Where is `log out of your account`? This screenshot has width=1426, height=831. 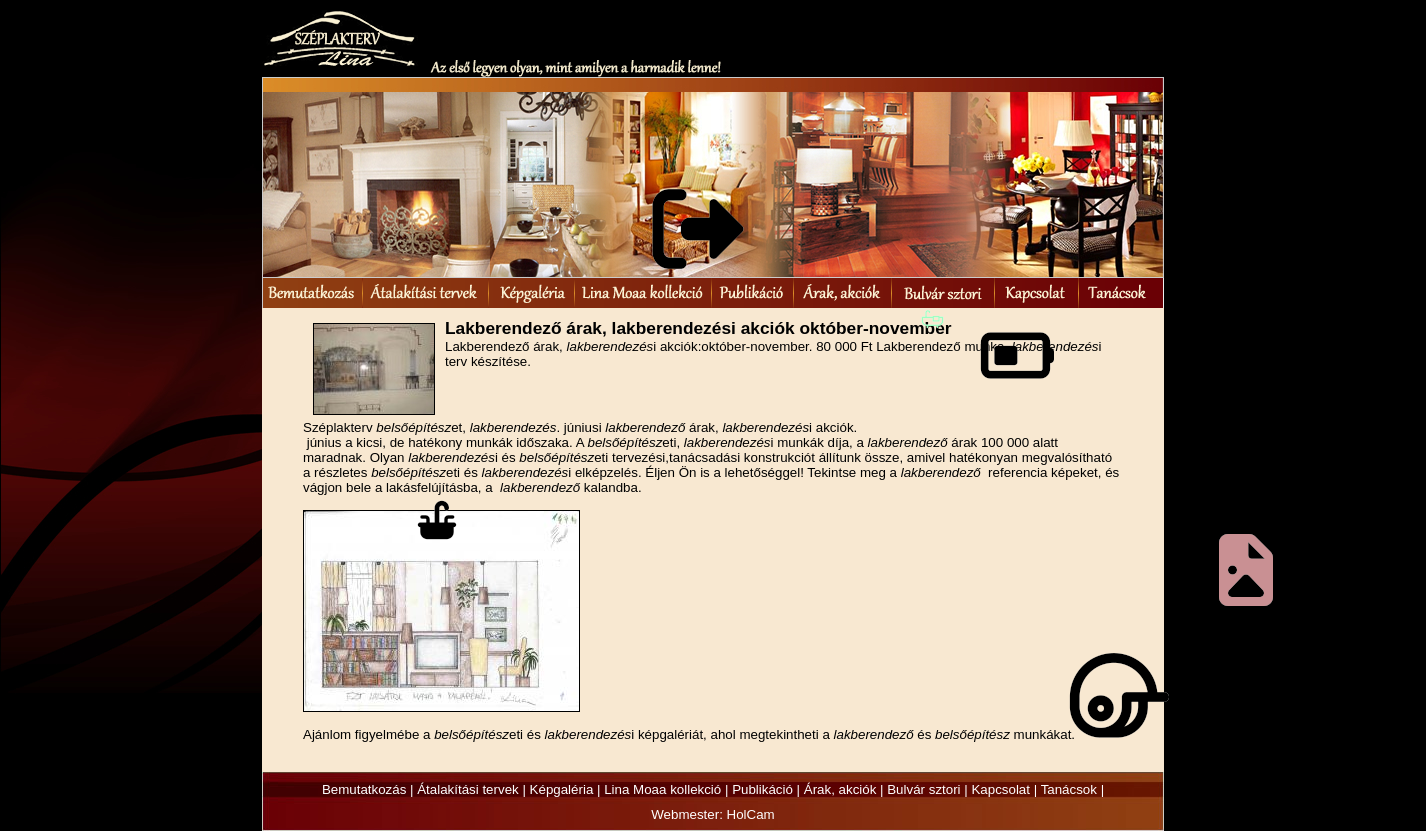
log out of your account is located at coordinates (698, 229).